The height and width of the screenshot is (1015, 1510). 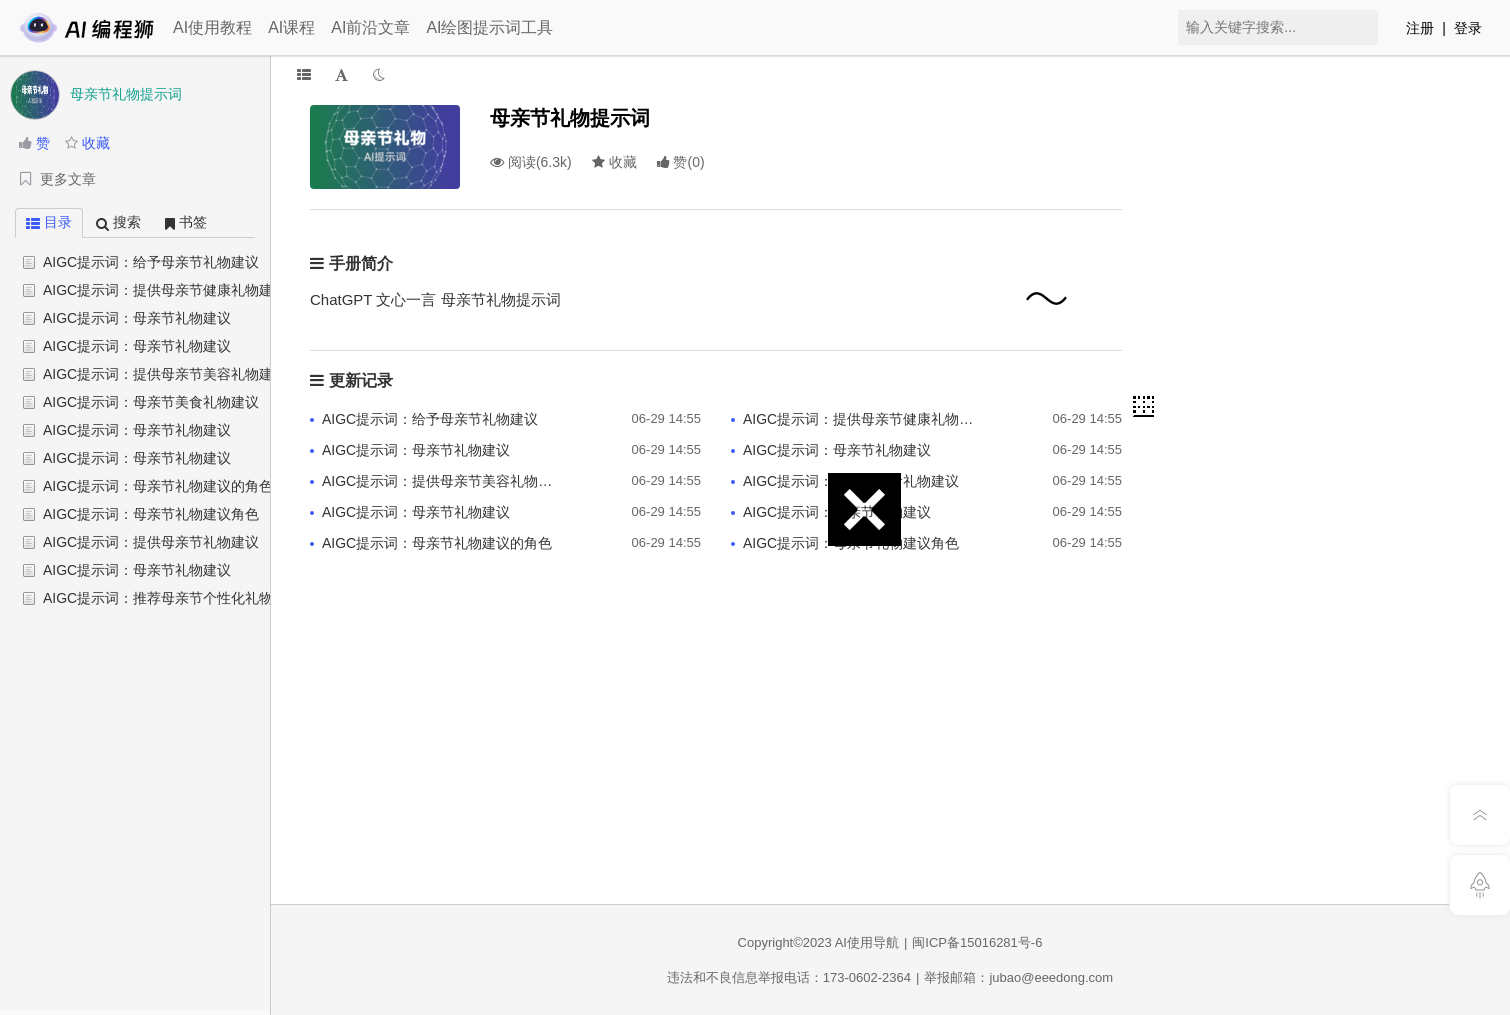 What do you see at coordinates (1144, 407) in the screenshot?
I see `apply bottom border to selected cells` at bounding box center [1144, 407].